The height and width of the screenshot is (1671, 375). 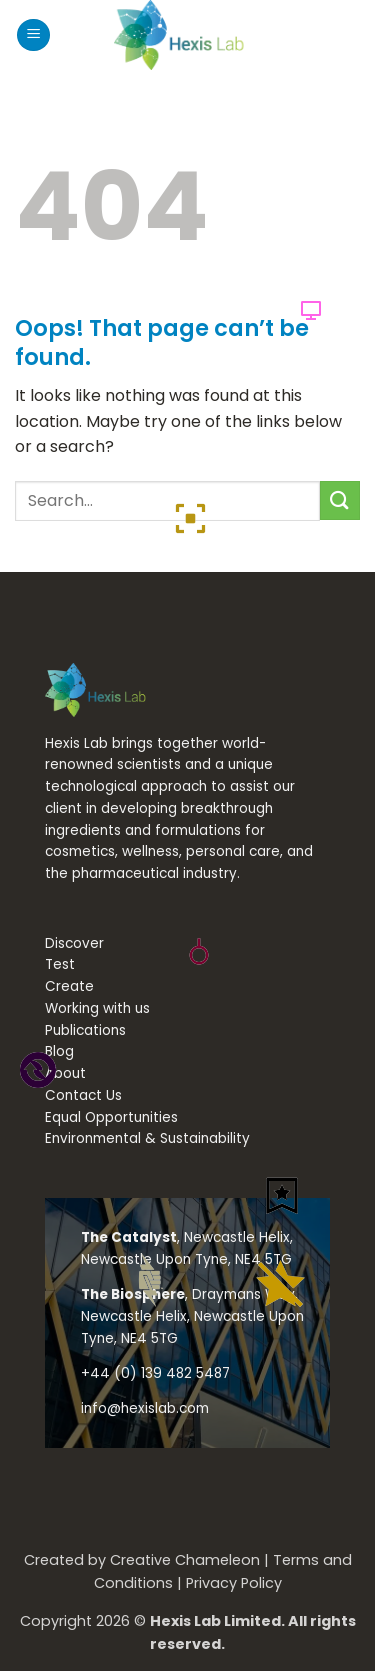 I want to click on open Convertio file conversion service, so click(x=38, y=1070).